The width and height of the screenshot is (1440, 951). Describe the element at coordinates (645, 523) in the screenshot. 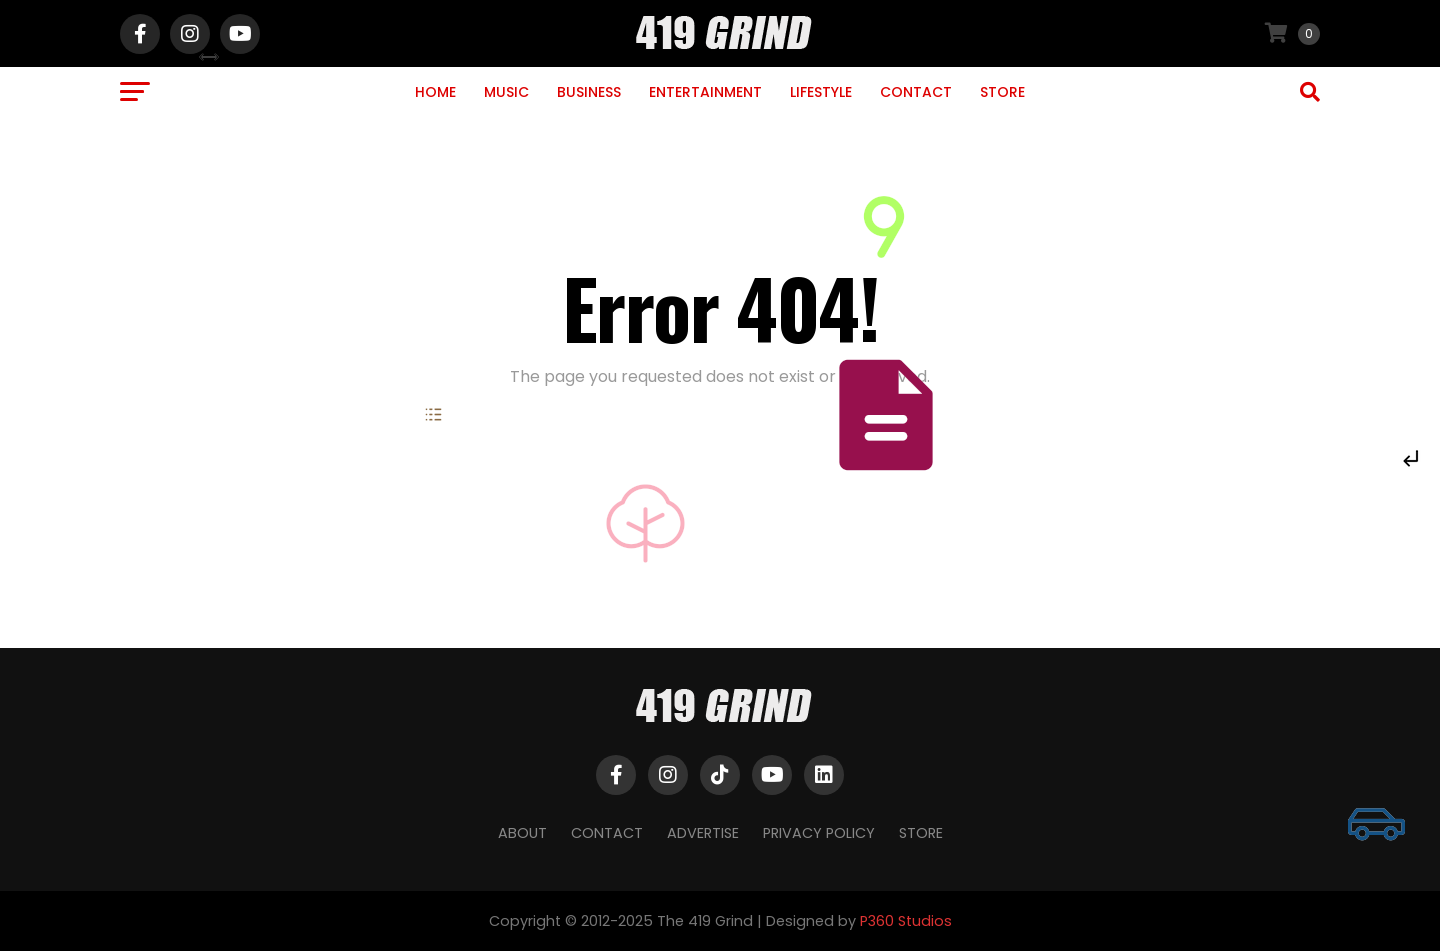

I see `access nature or park-related content` at that location.